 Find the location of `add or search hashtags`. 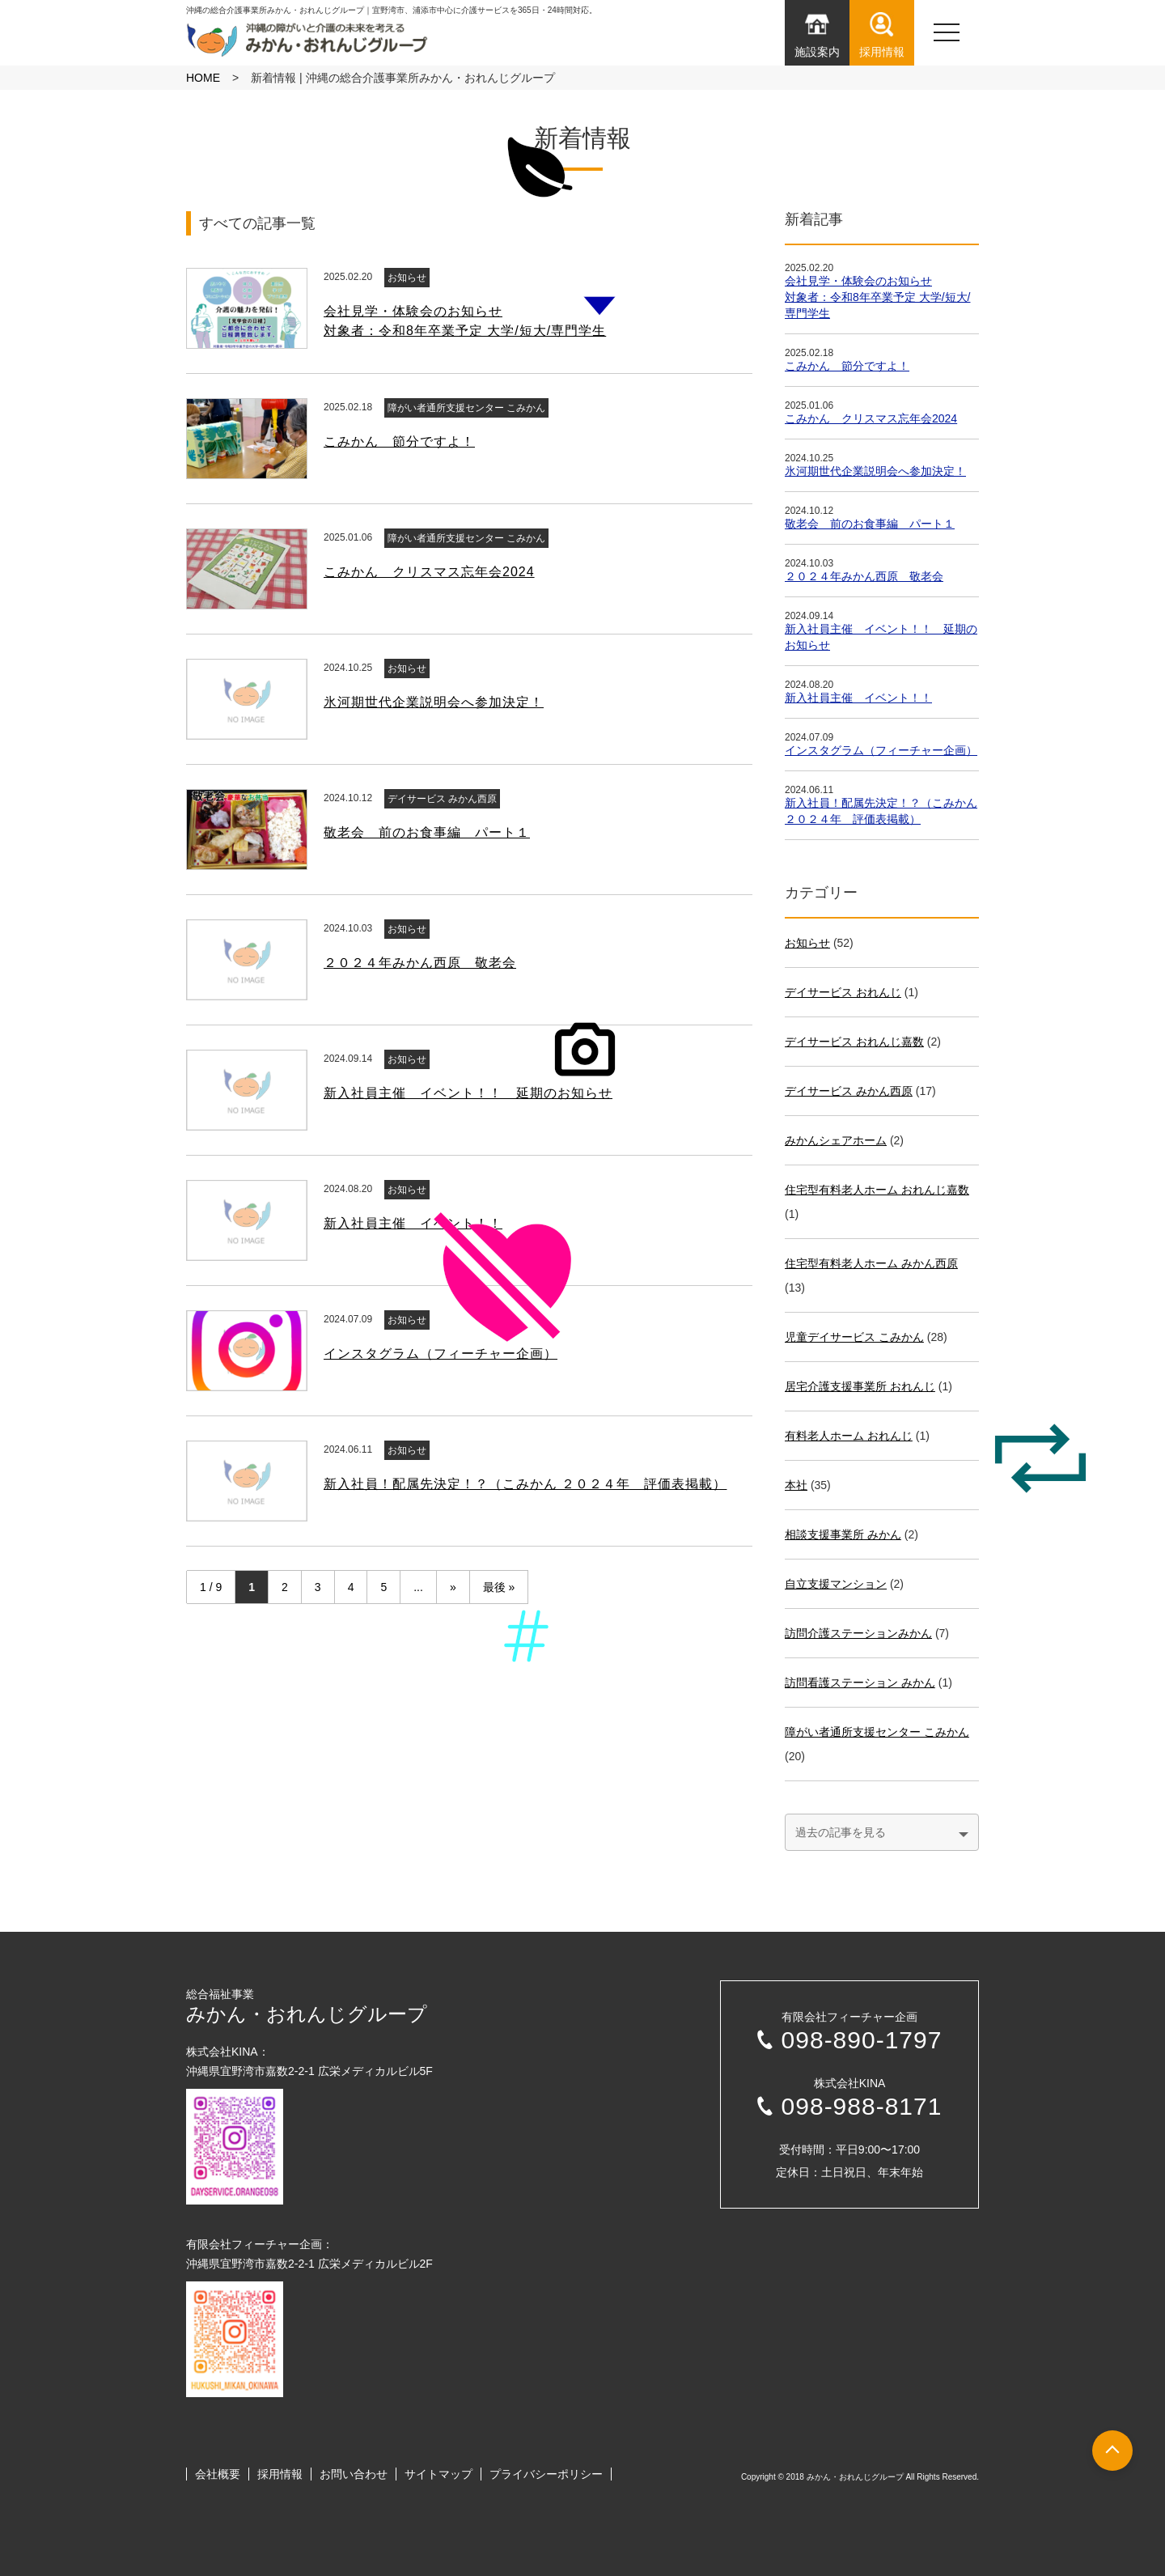

add or search hashtags is located at coordinates (526, 1636).